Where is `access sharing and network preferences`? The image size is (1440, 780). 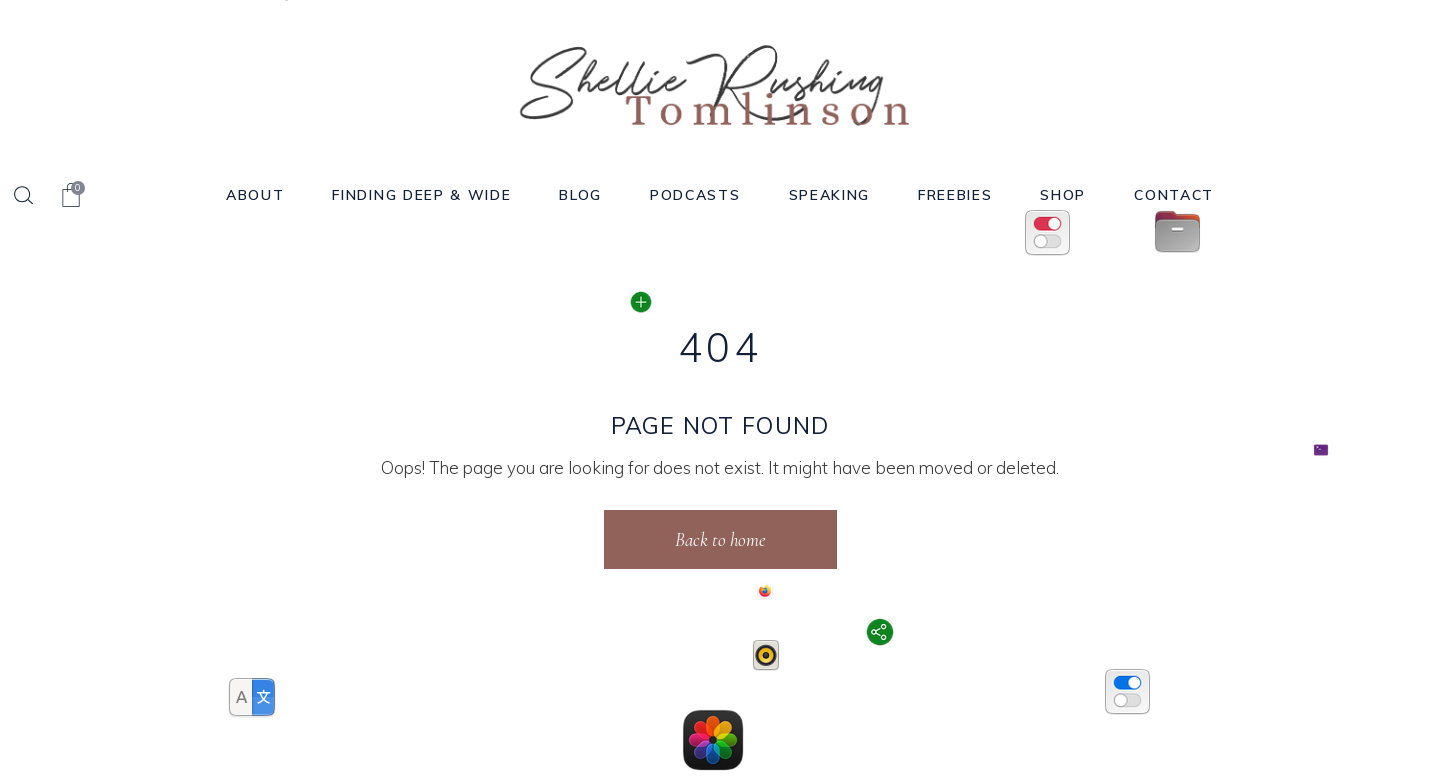 access sharing and network preferences is located at coordinates (880, 632).